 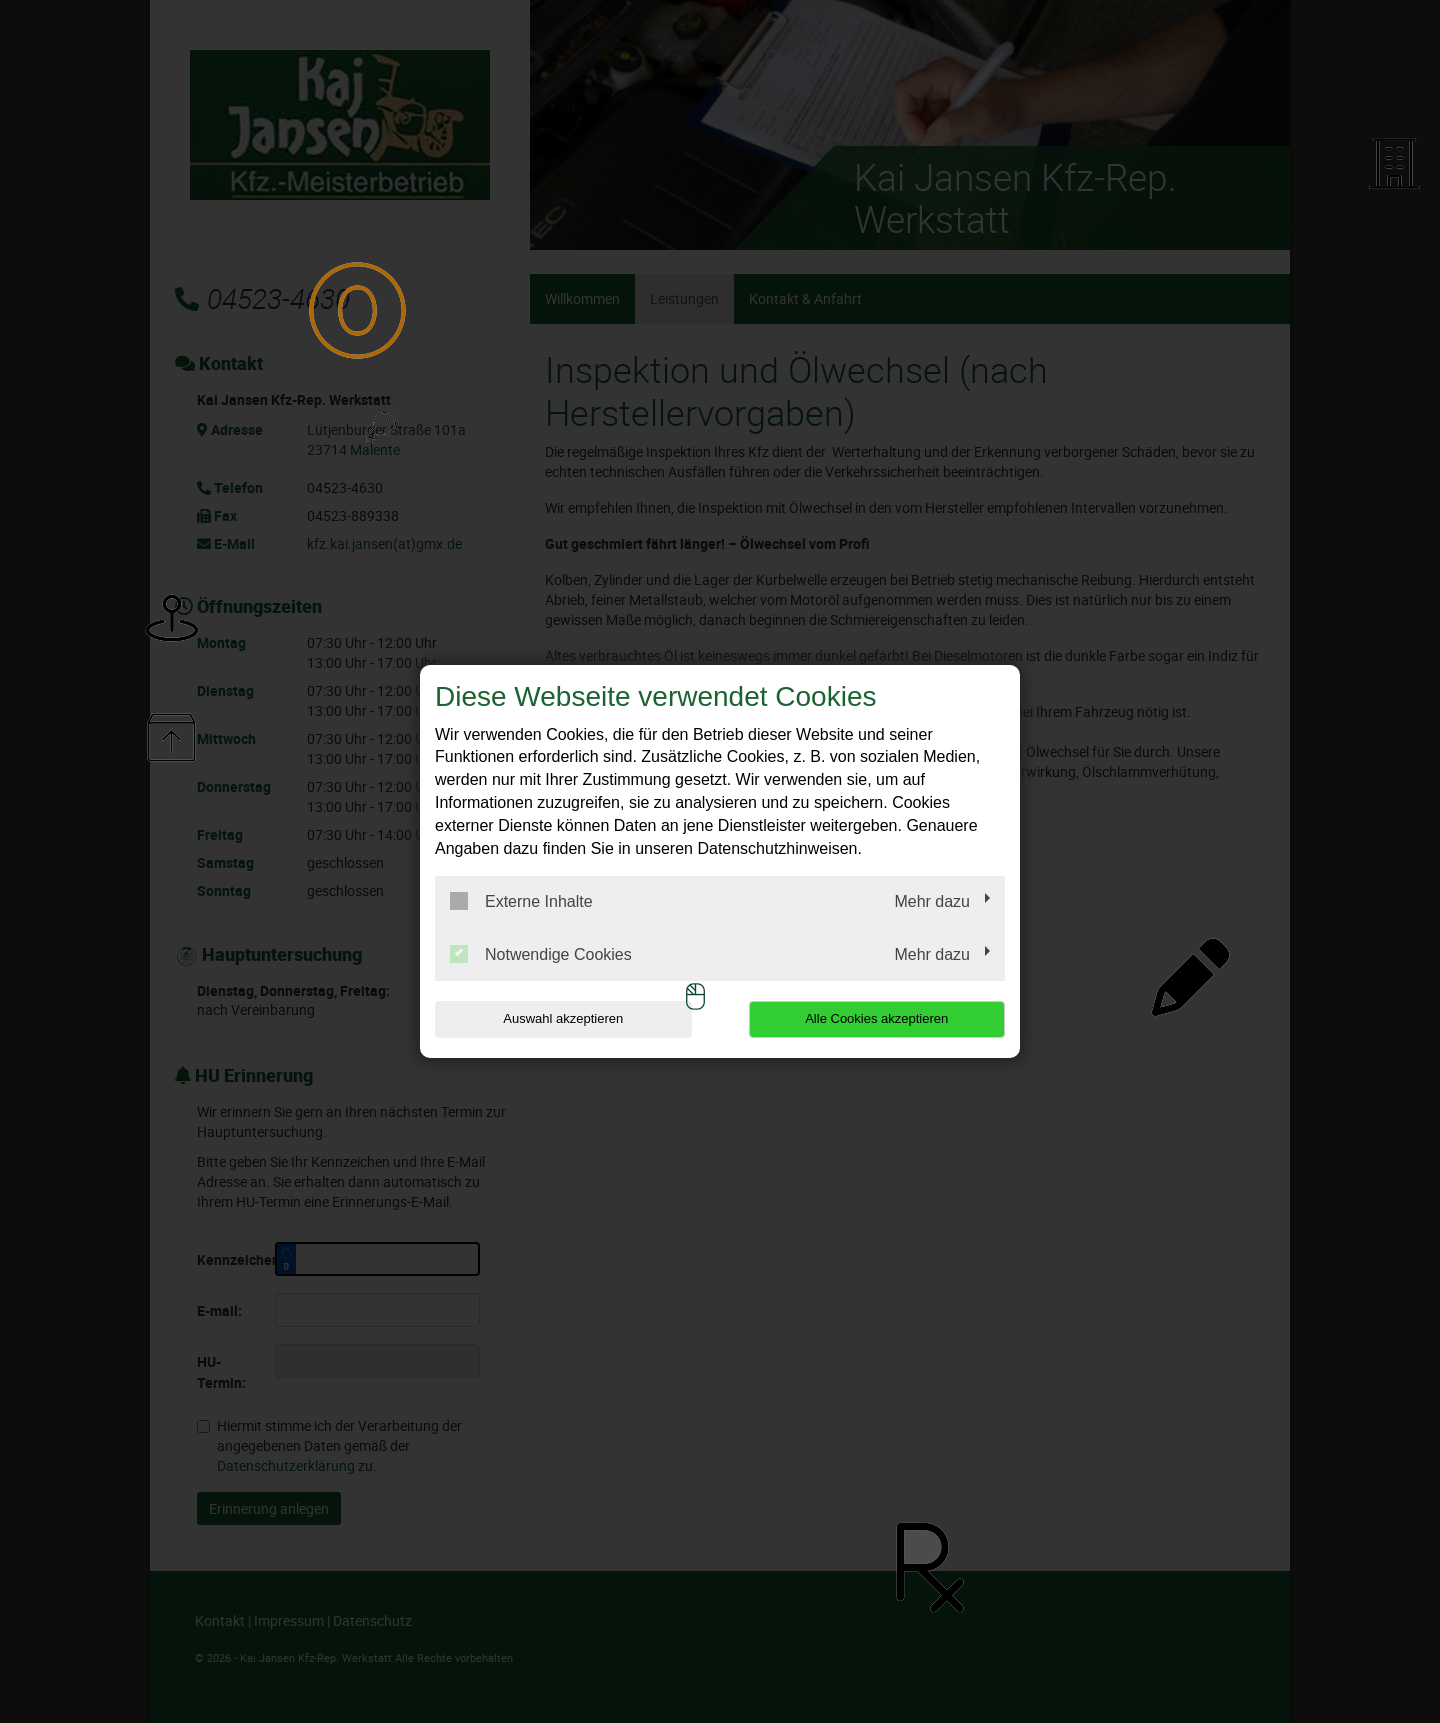 I want to click on upload files to storage, so click(x=171, y=737).